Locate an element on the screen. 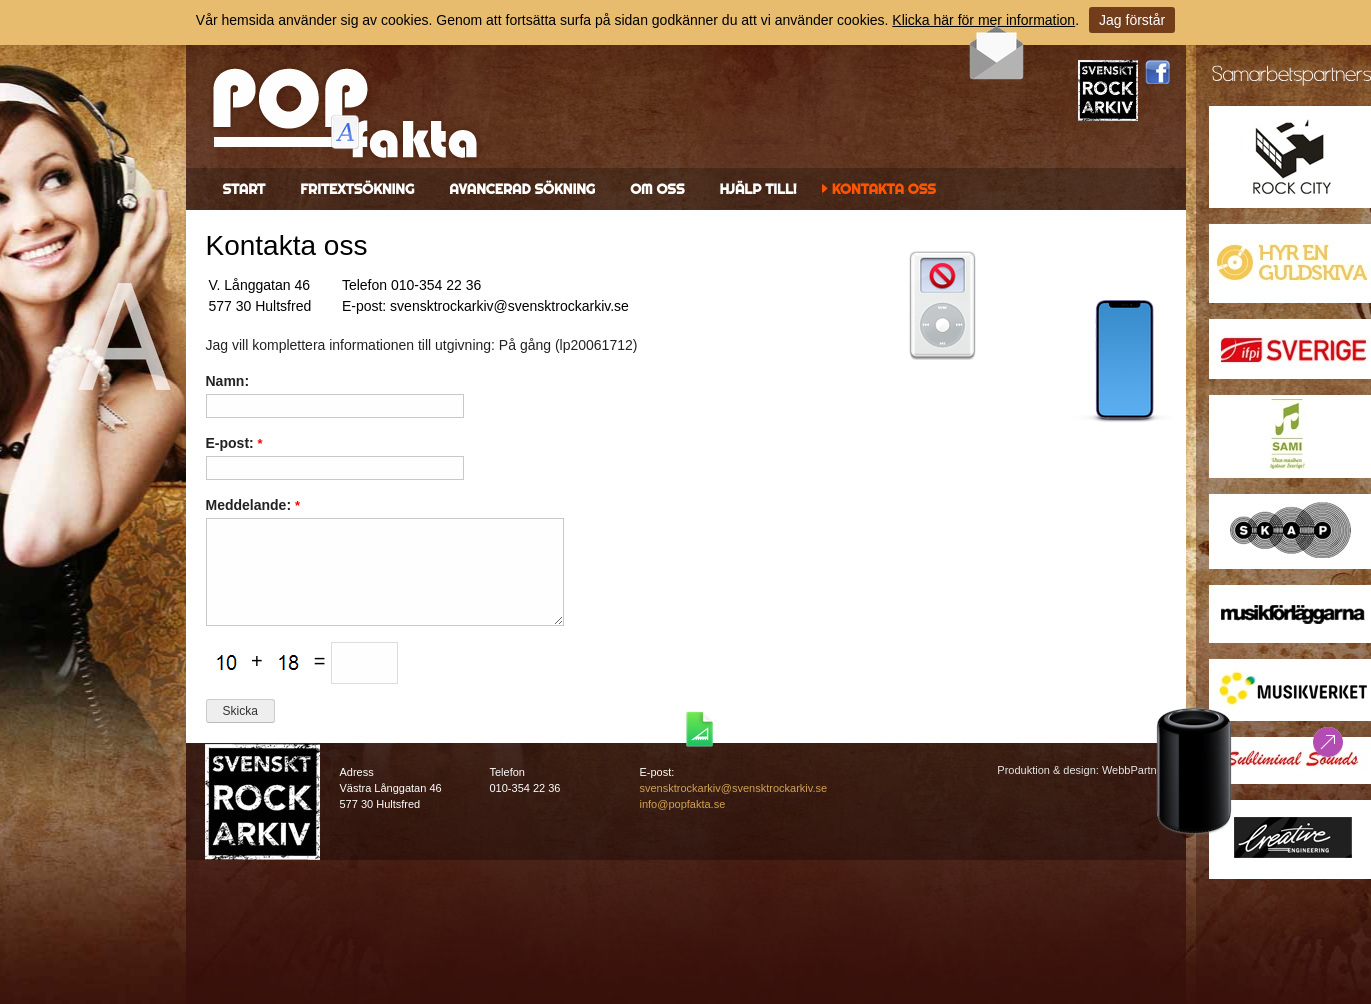 The image size is (1371, 1004). a font file or typography document is located at coordinates (345, 132).